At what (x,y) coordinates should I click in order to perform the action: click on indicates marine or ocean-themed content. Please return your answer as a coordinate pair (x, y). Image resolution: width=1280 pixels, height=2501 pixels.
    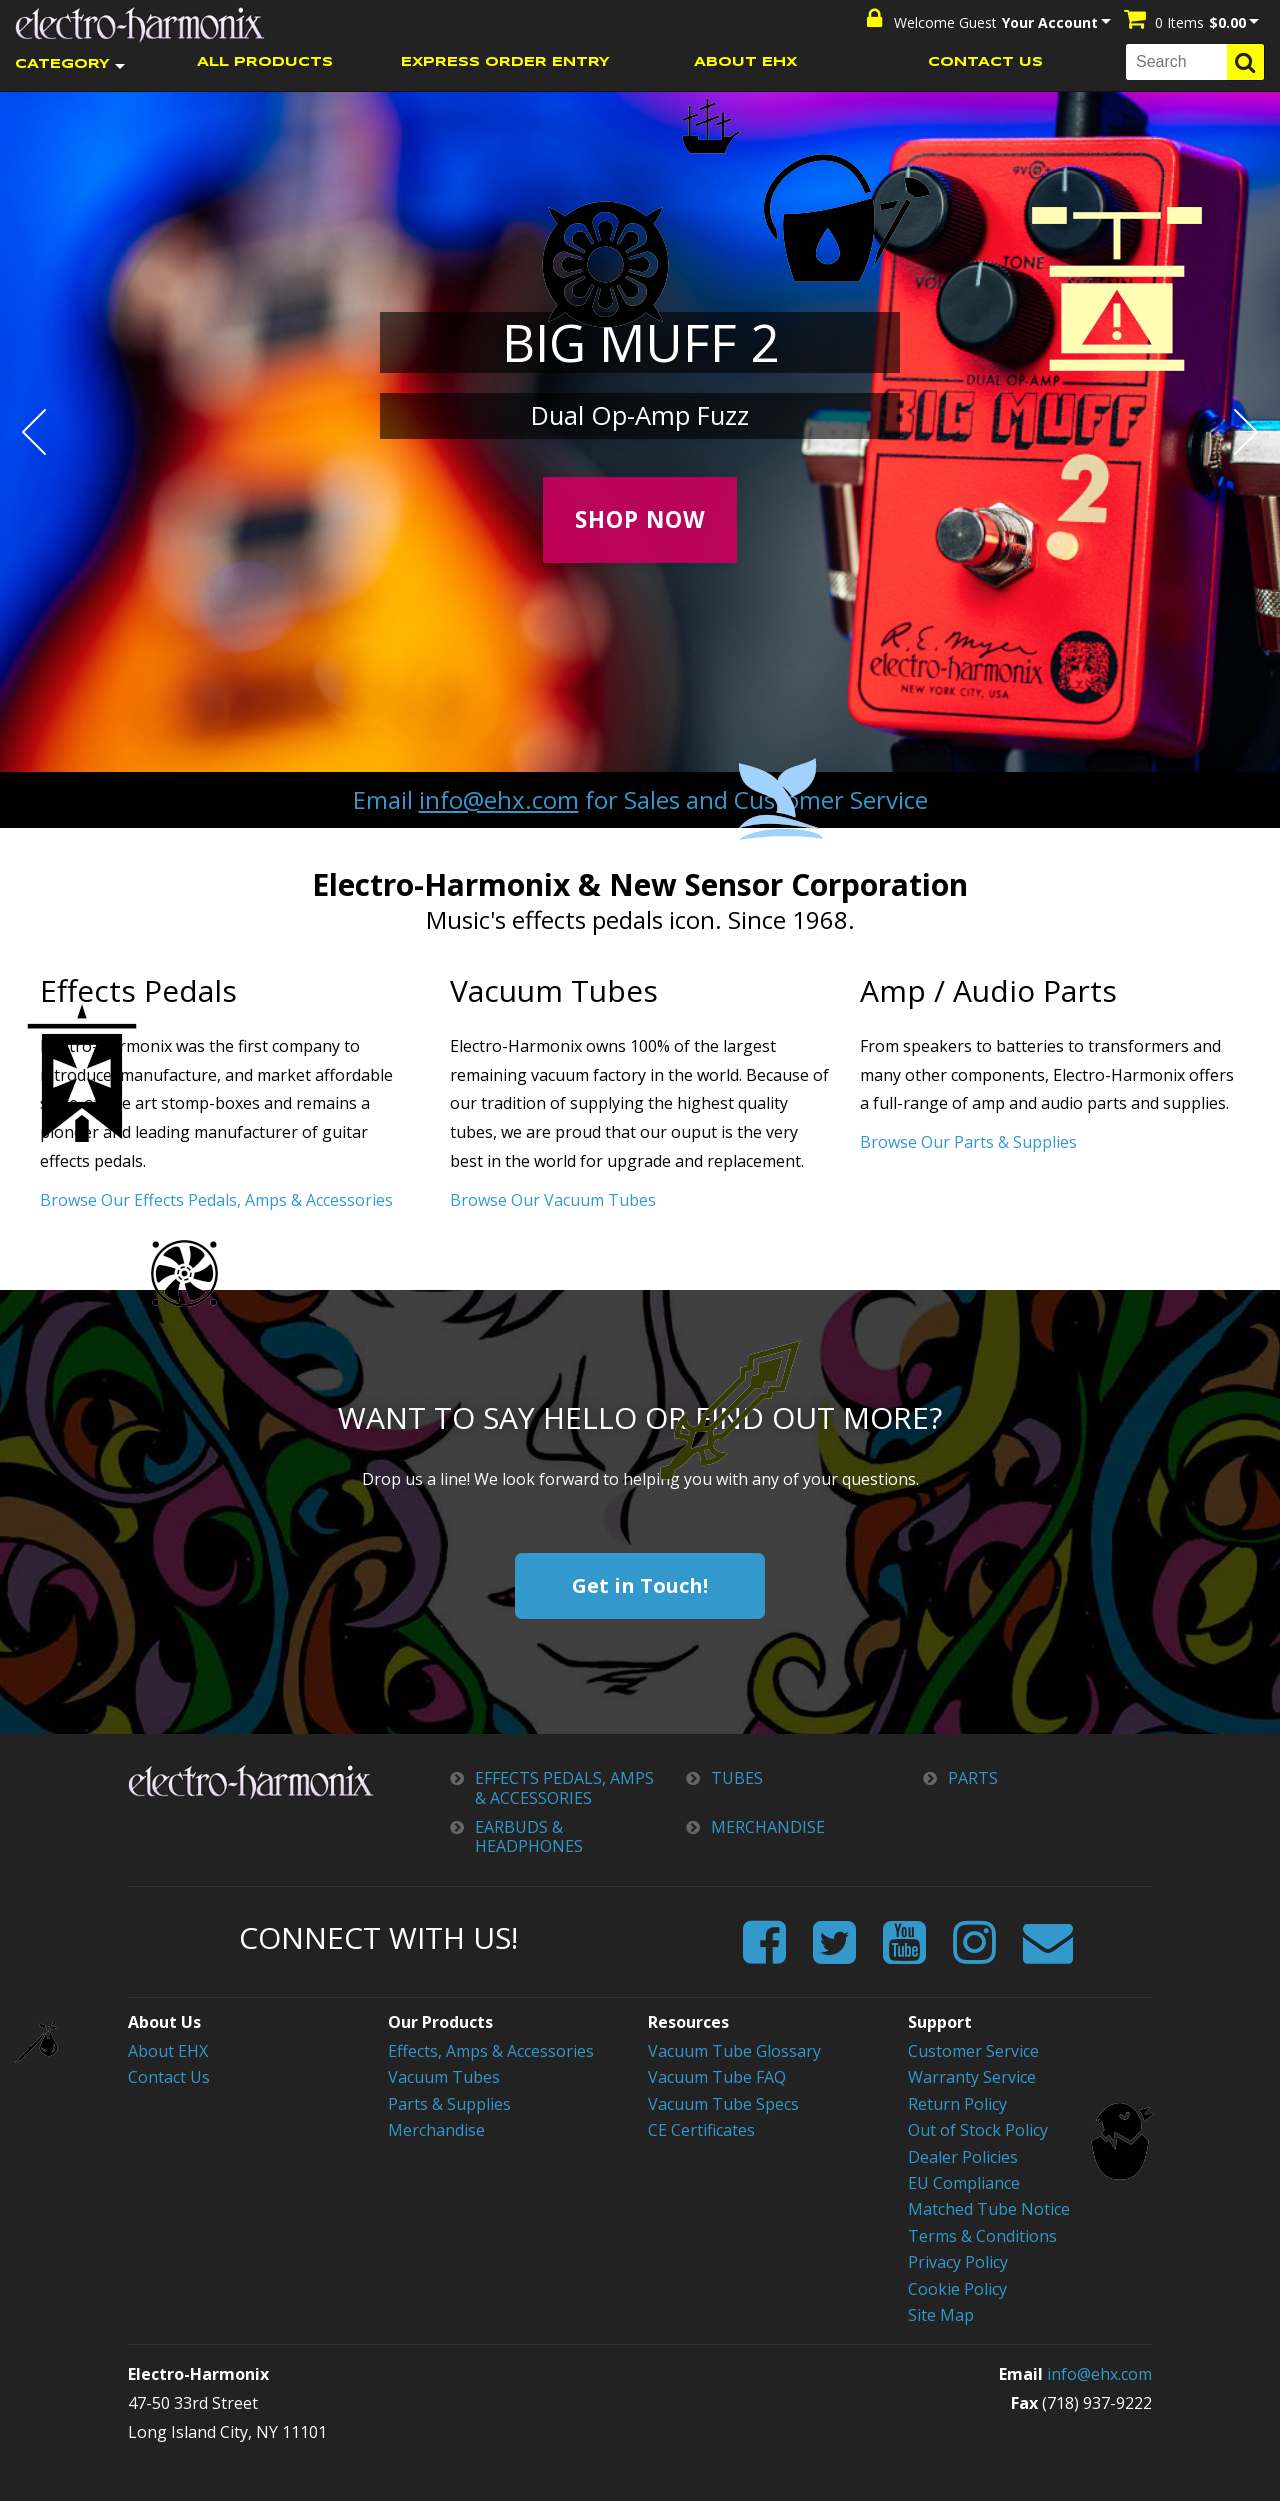
    Looking at the image, I should click on (780, 797).